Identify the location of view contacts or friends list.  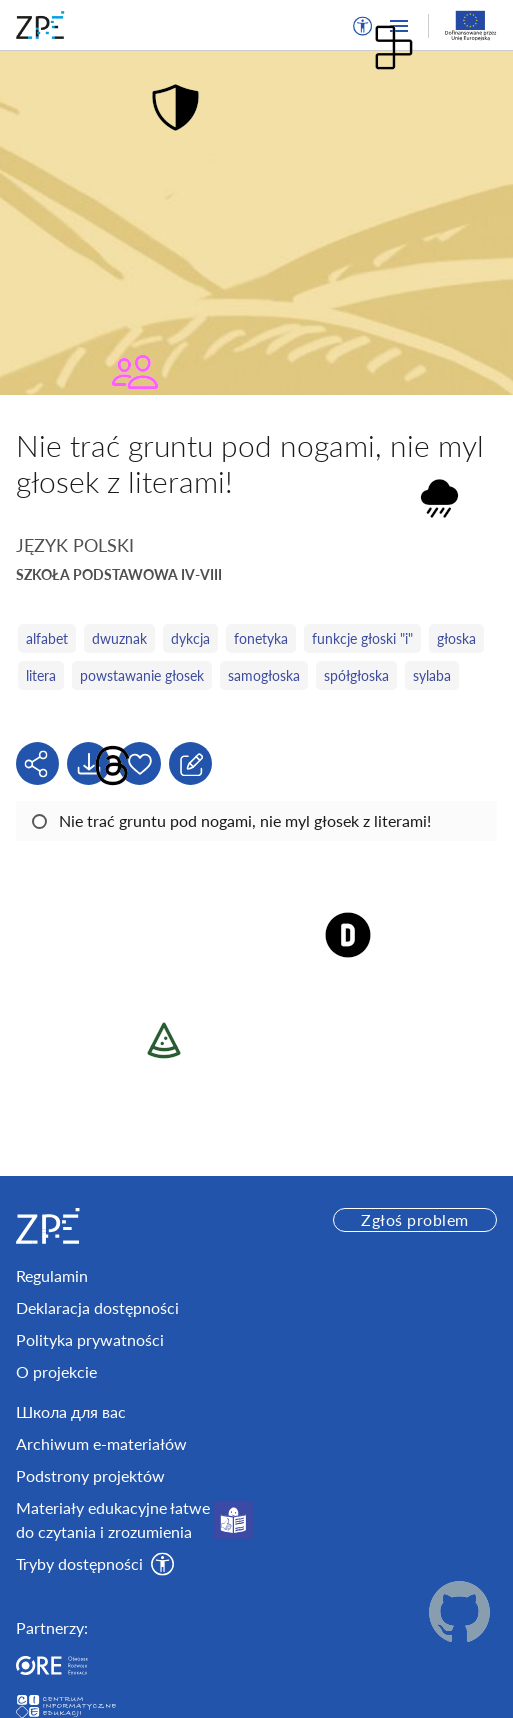
(135, 372).